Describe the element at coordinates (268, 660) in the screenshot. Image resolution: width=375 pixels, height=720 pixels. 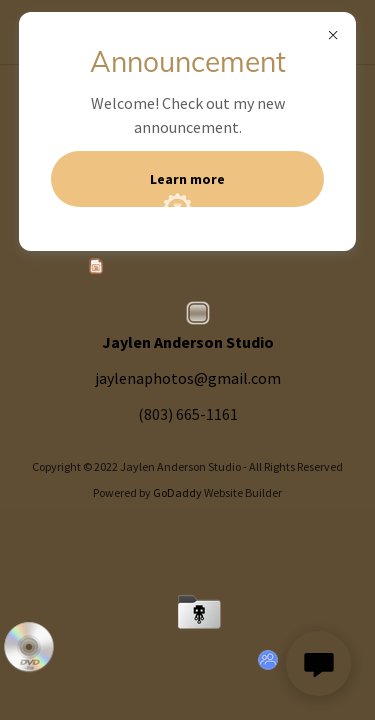
I see `access user account settings` at that location.